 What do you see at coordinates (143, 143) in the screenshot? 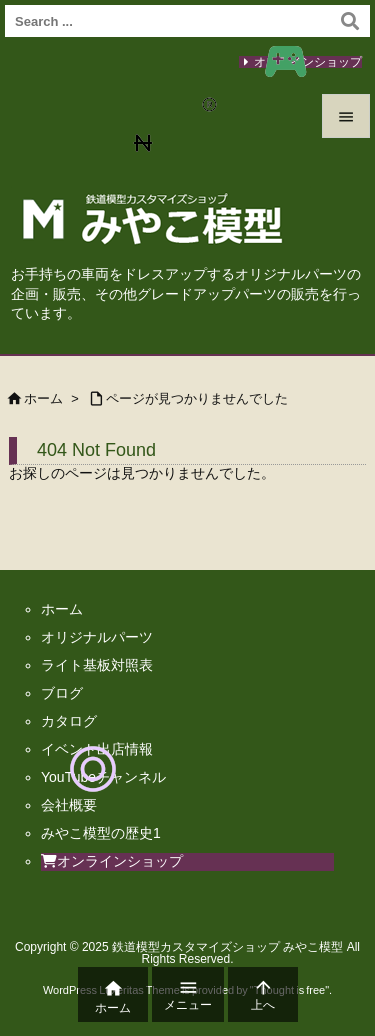
I see `nigerian naira currency symbol` at bounding box center [143, 143].